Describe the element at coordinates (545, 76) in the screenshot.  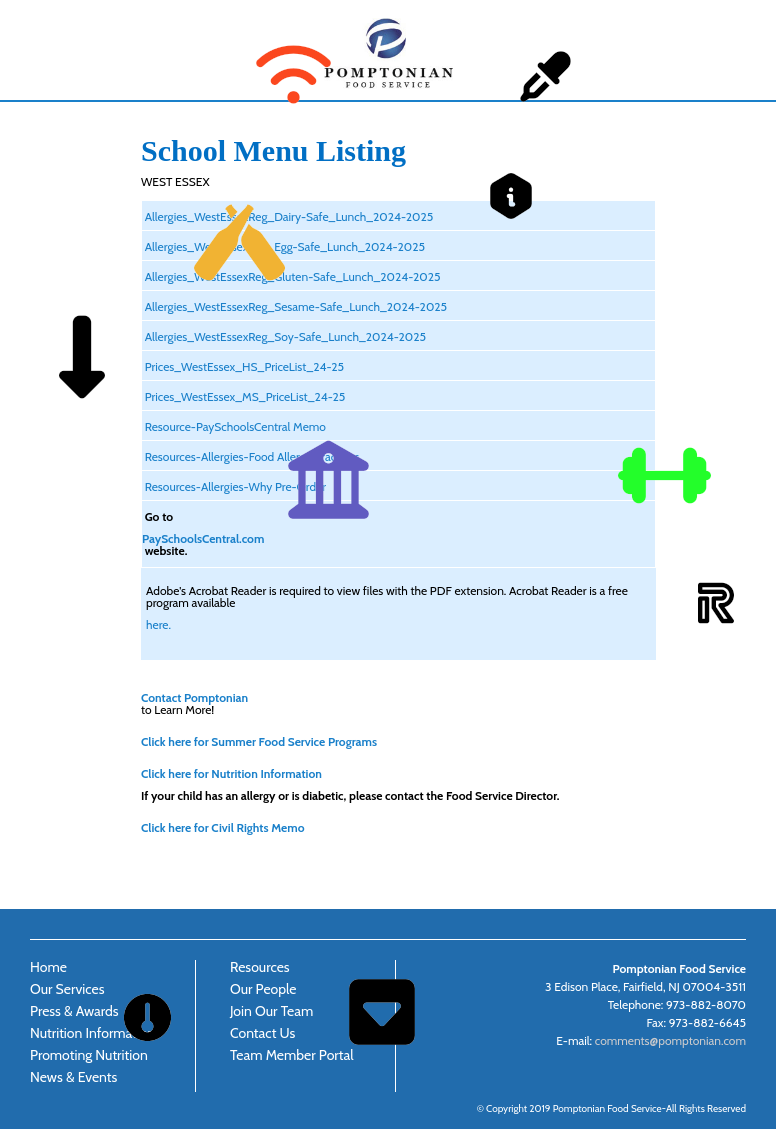
I see `select a color from the canvas` at that location.